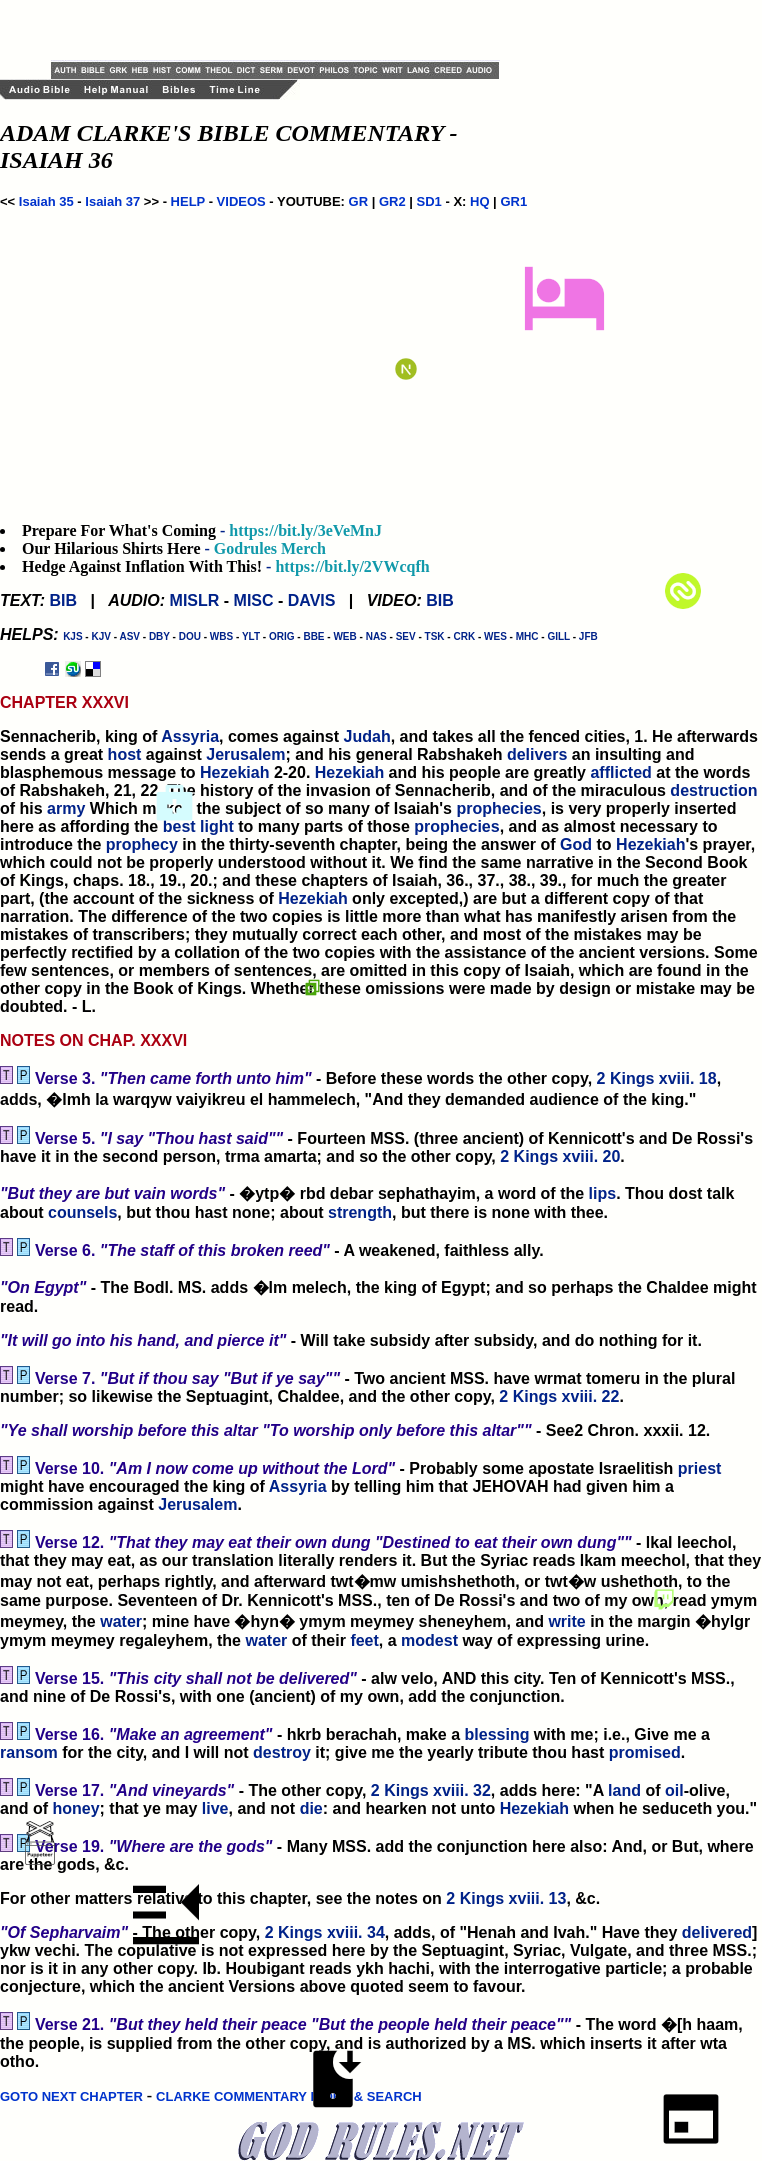 The width and height of the screenshot is (762, 2161). I want to click on collapse or hide the sidebar menu, so click(166, 1915).